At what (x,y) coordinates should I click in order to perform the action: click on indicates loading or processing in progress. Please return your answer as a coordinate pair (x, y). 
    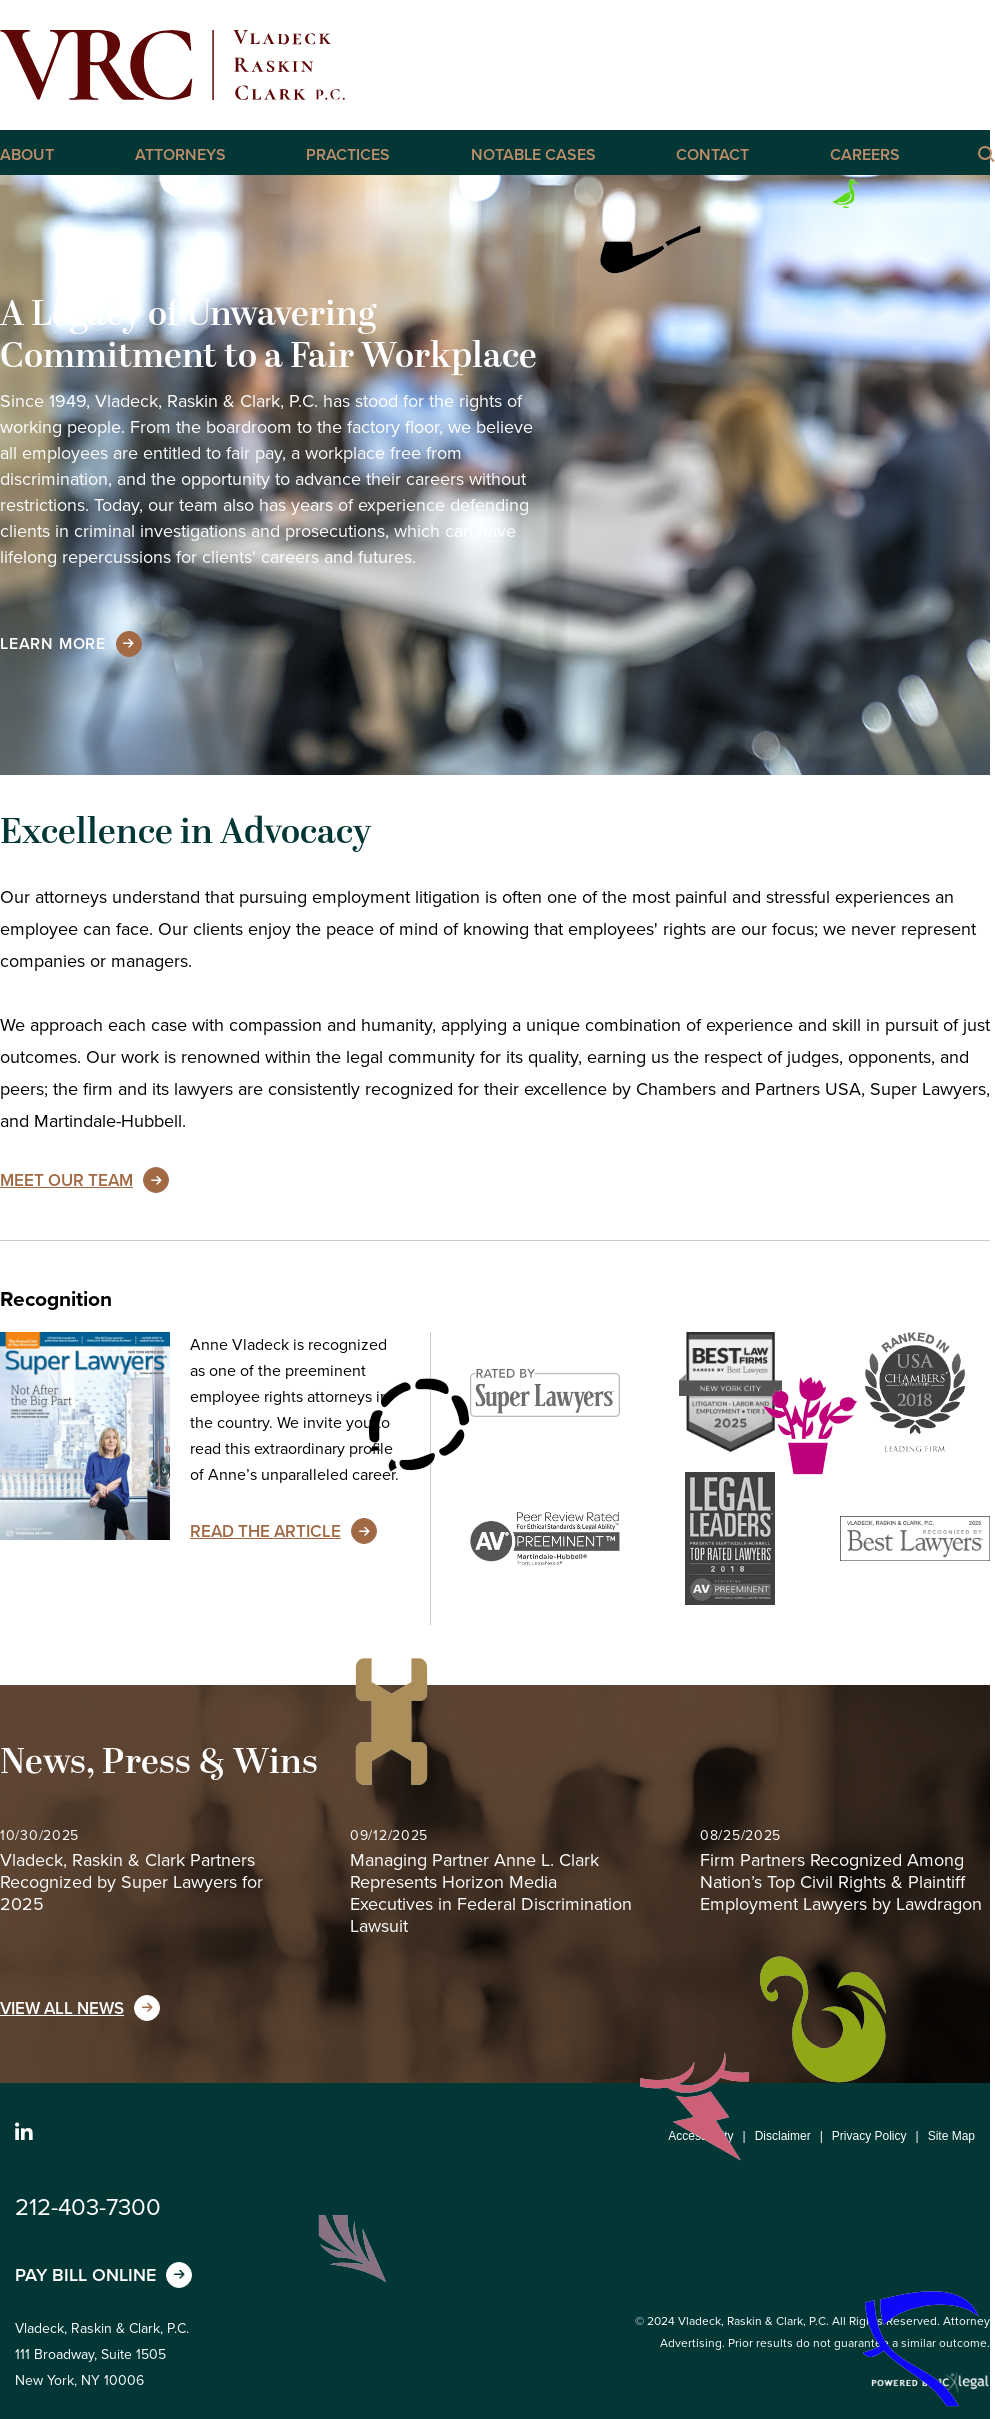
    Looking at the image, I should click on (419, 1425).